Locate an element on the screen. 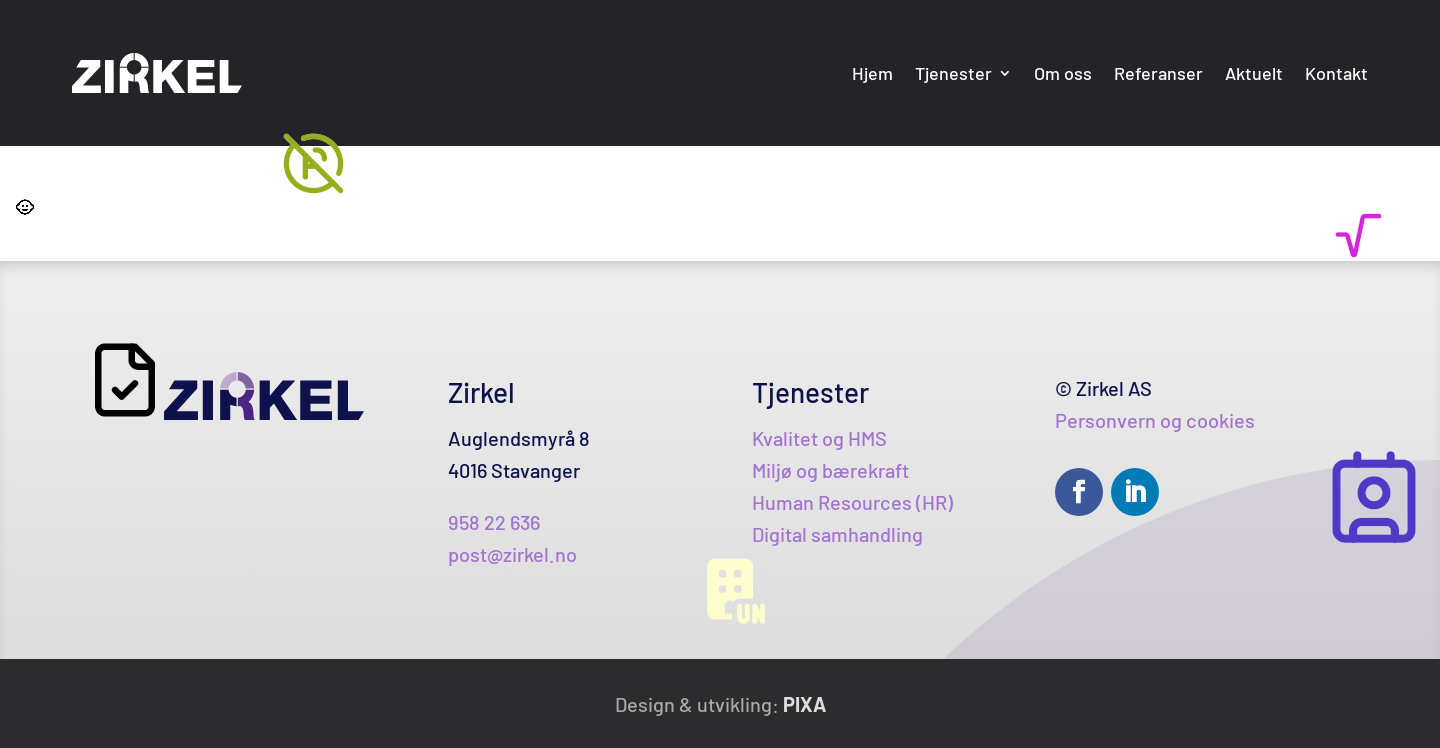  access child-friendly or parental control settings is located at coordinates (25, 207).